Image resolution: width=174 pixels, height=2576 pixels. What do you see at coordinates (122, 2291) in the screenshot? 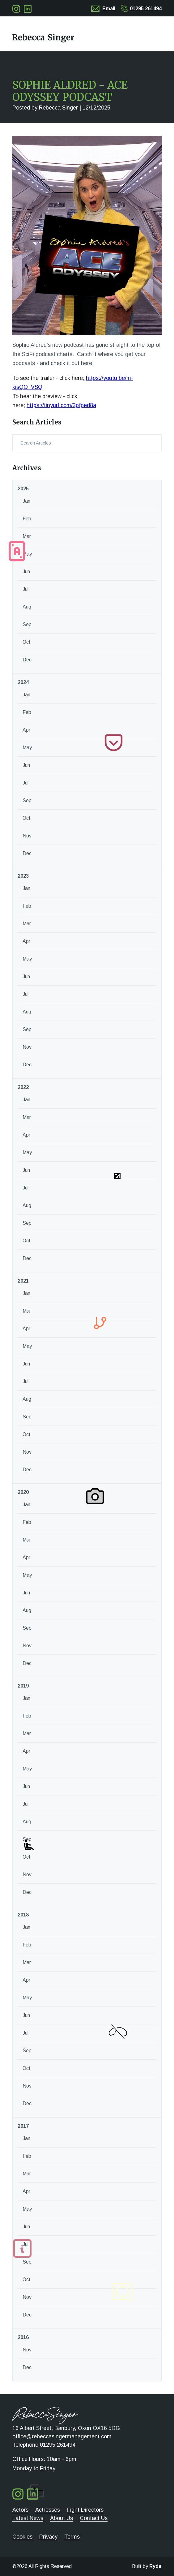
I see `apply vignette effect to photo` at bounding box center [122, 2291].